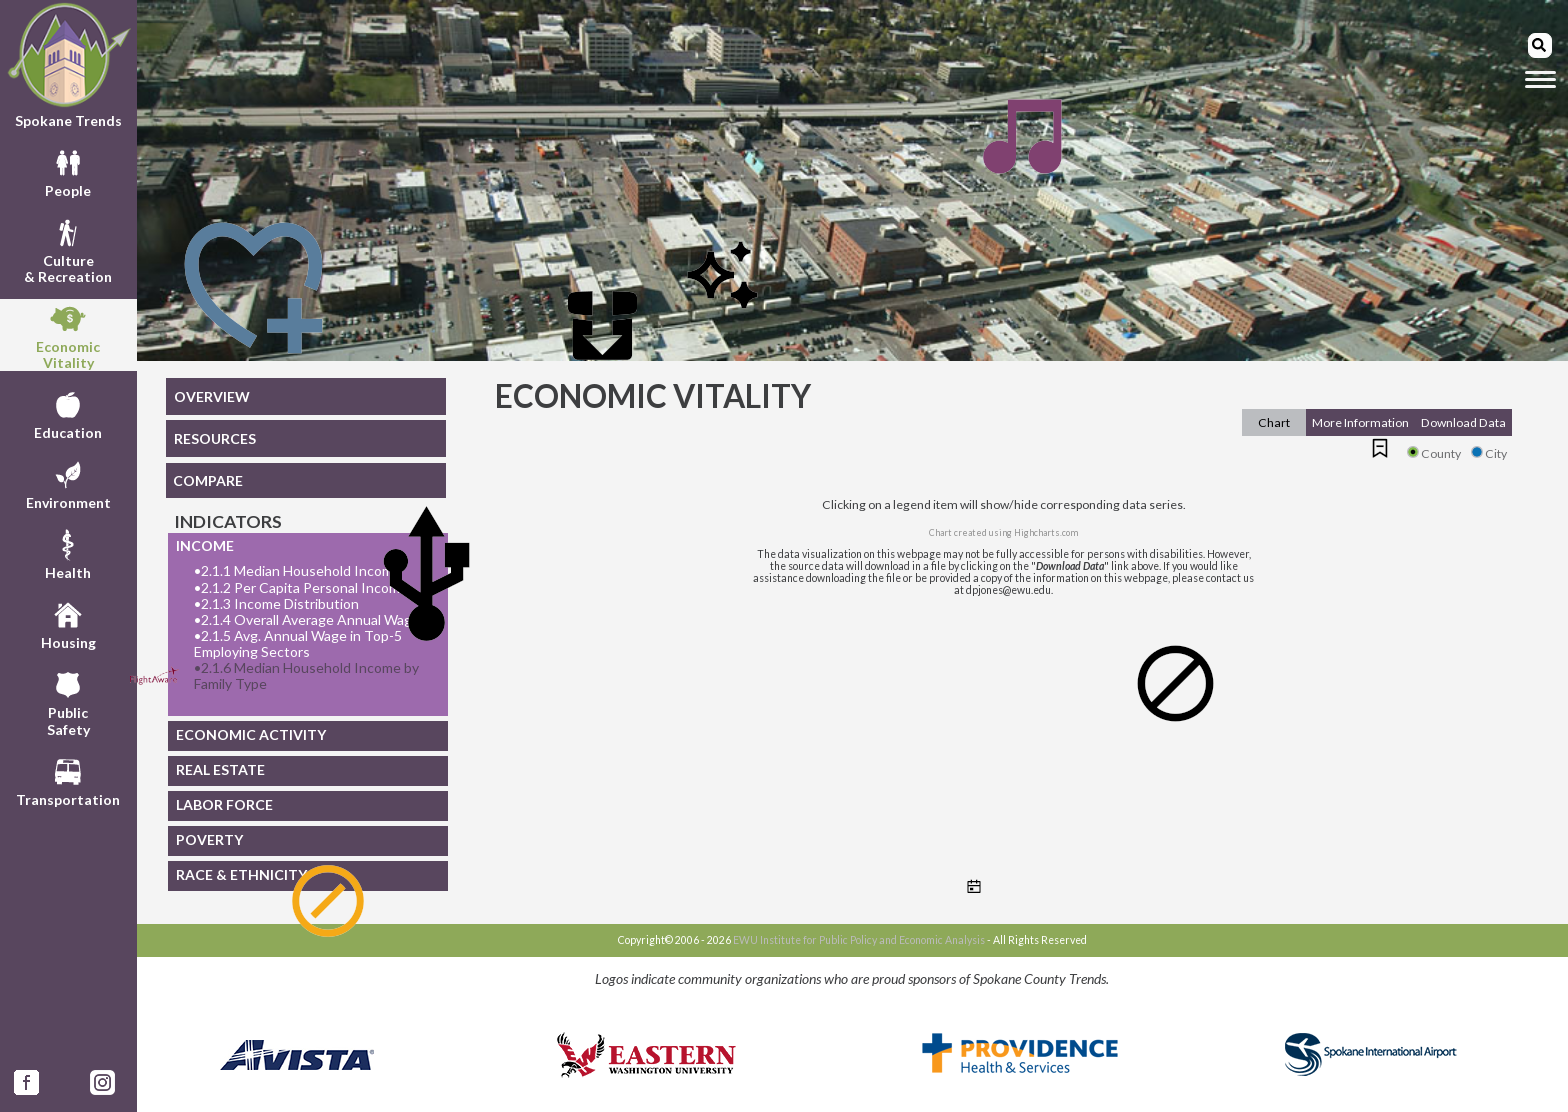 This screenshot has height=1112, width=1568. What do you see at coordinates (1175, 683) in the screenshot?
I see `indicates a prohibited or restricted action` at bounding box center [1175, 683].